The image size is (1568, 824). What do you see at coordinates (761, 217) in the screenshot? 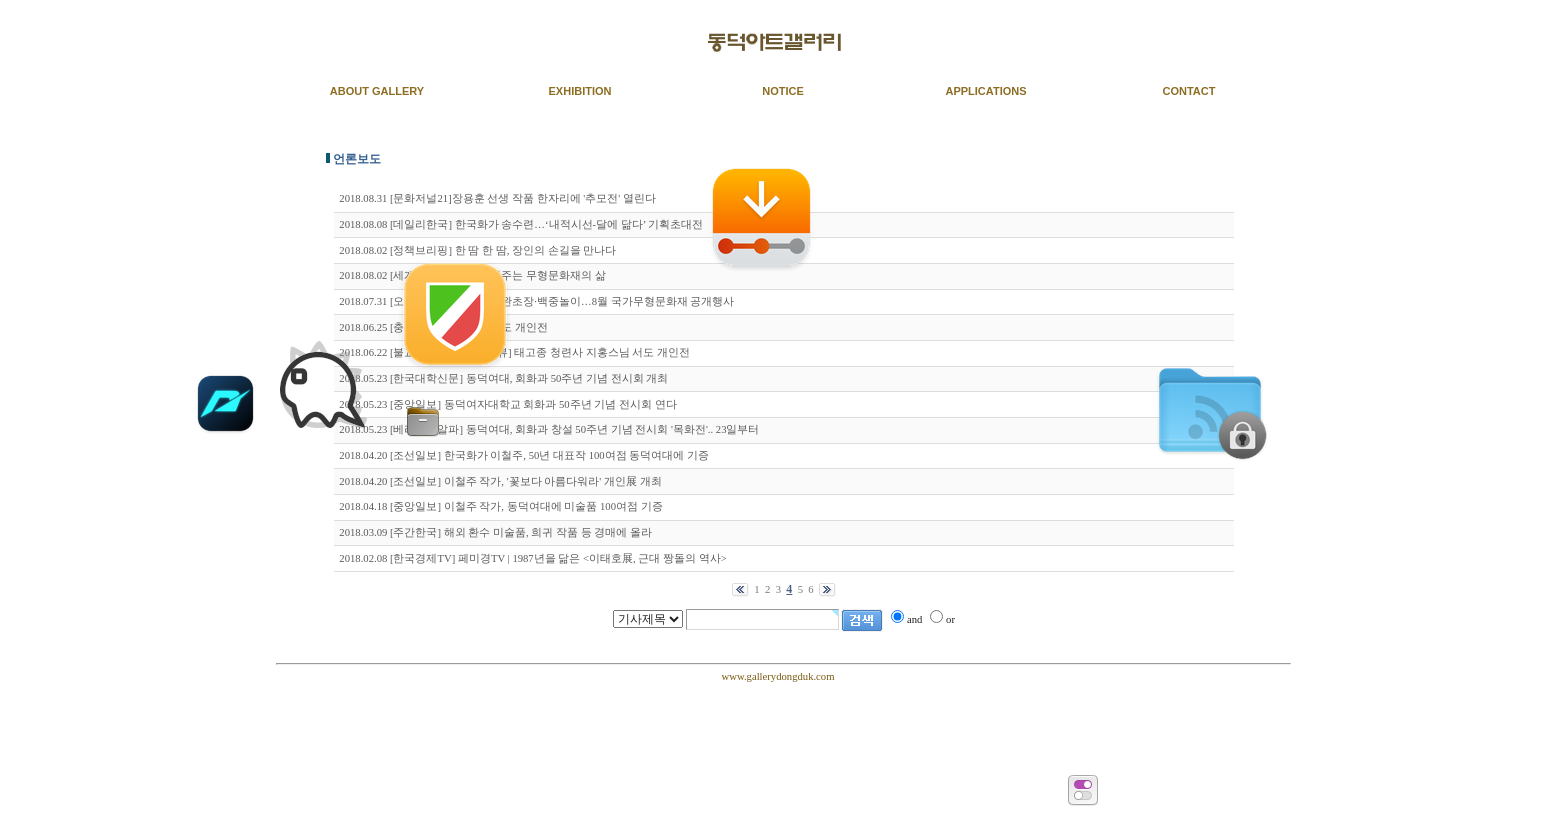
I see `open ubiquity installer application` at bounding box center [761, 217].